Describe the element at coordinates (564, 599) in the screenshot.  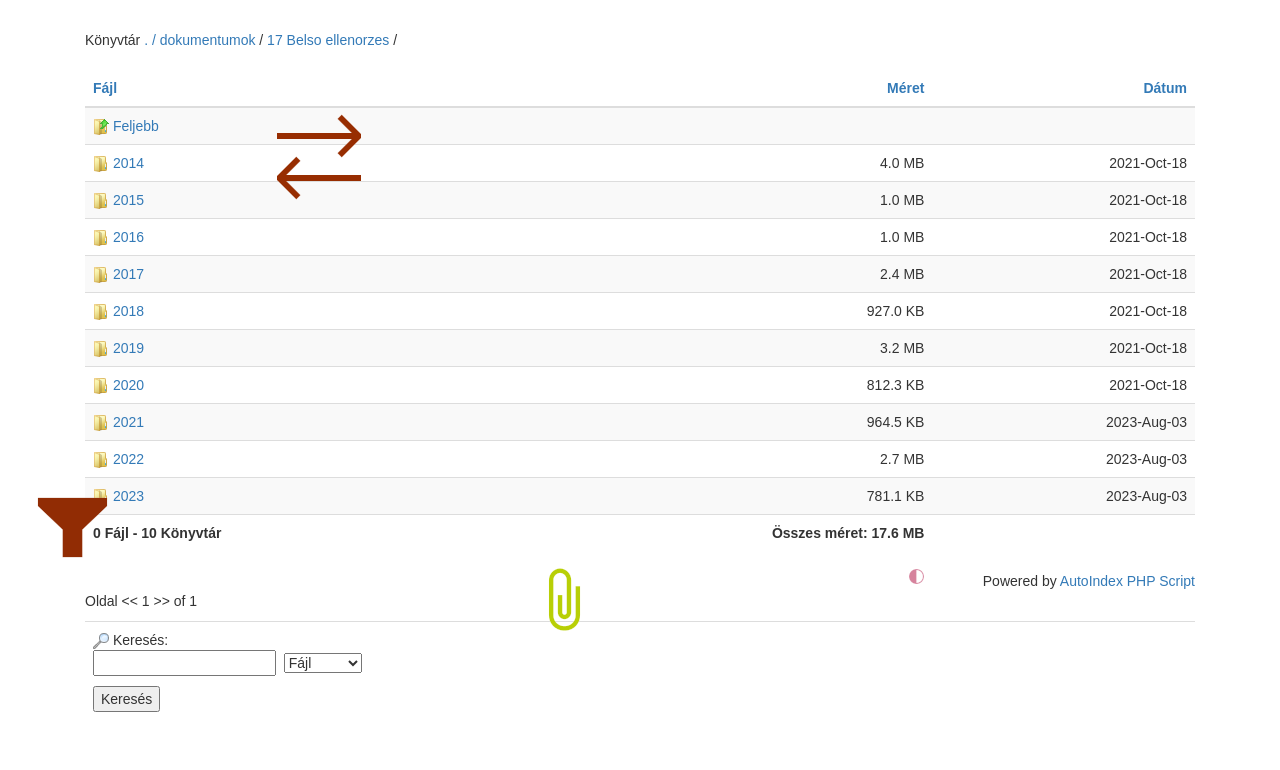
I see `attach a file to your message` at that location.